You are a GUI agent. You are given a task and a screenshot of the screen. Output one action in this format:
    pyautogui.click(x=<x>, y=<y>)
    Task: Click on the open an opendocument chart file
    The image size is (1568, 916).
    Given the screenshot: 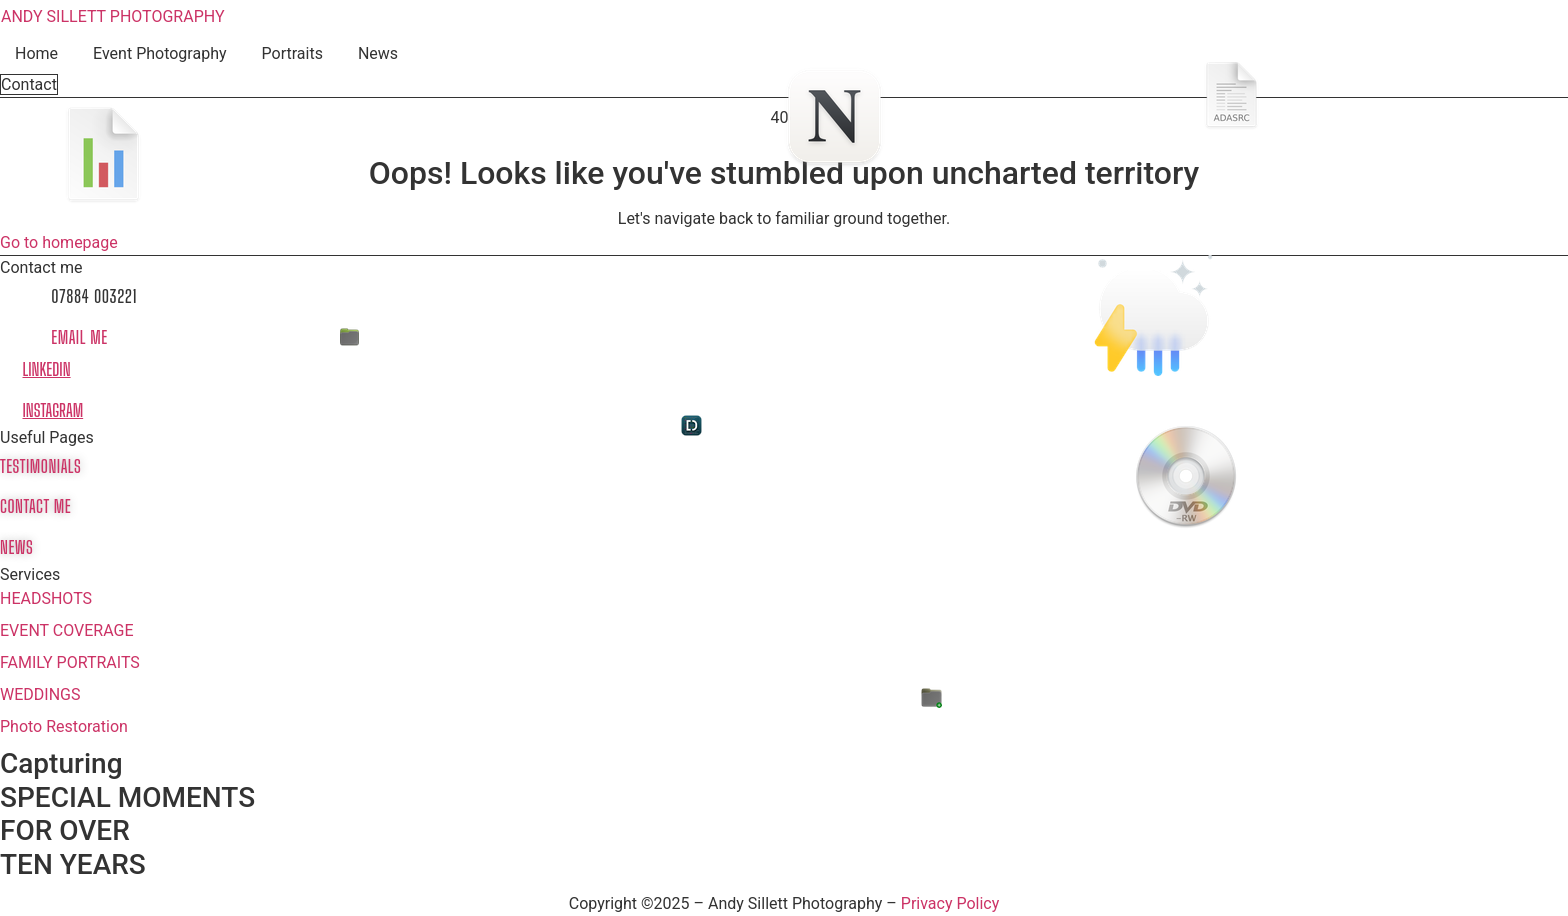 What is the action you would take?
    pyautogui.click(x=103, y=153)
    